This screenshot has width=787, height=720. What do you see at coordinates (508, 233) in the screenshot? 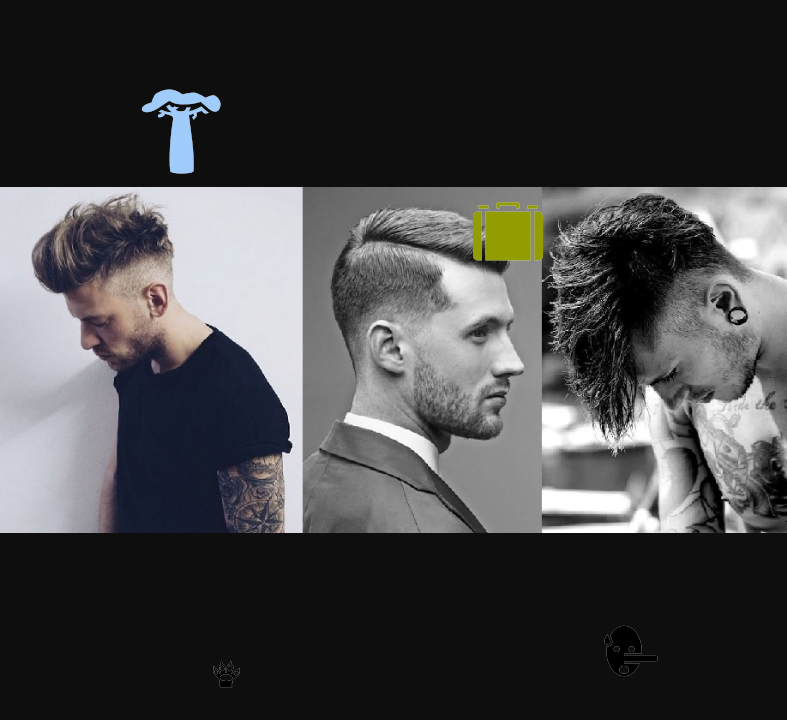
I see `access travel or trip planning features` at bounding box center [508, 233].